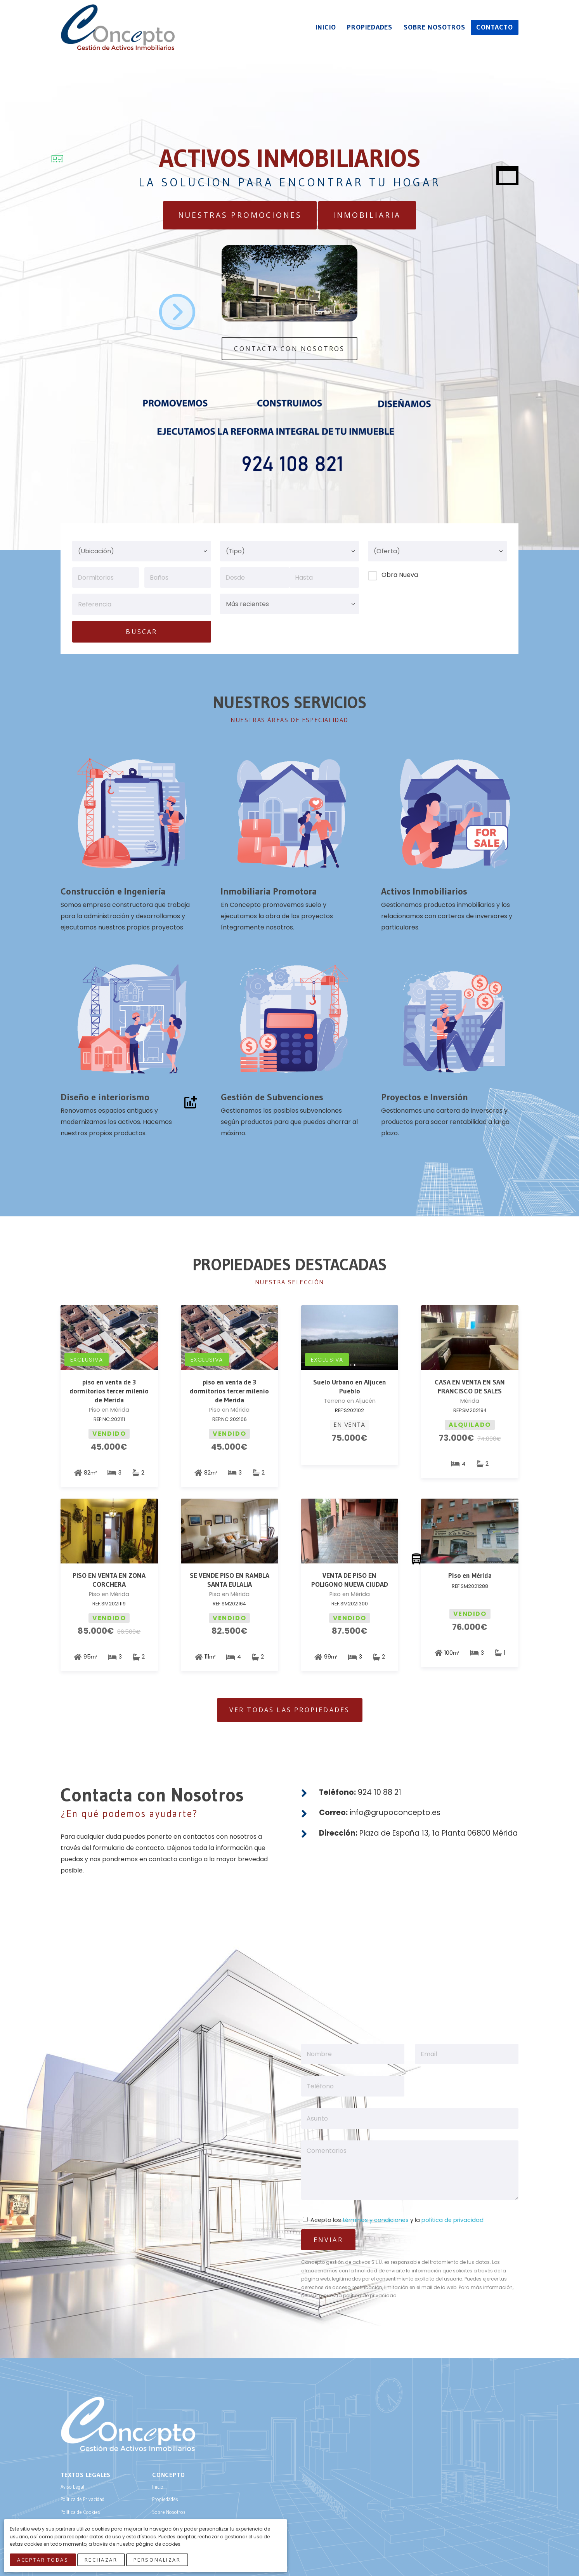 The width and height of the screenshot is (579, 2576). I want to click on go to next item or screen, so click(177, 312).